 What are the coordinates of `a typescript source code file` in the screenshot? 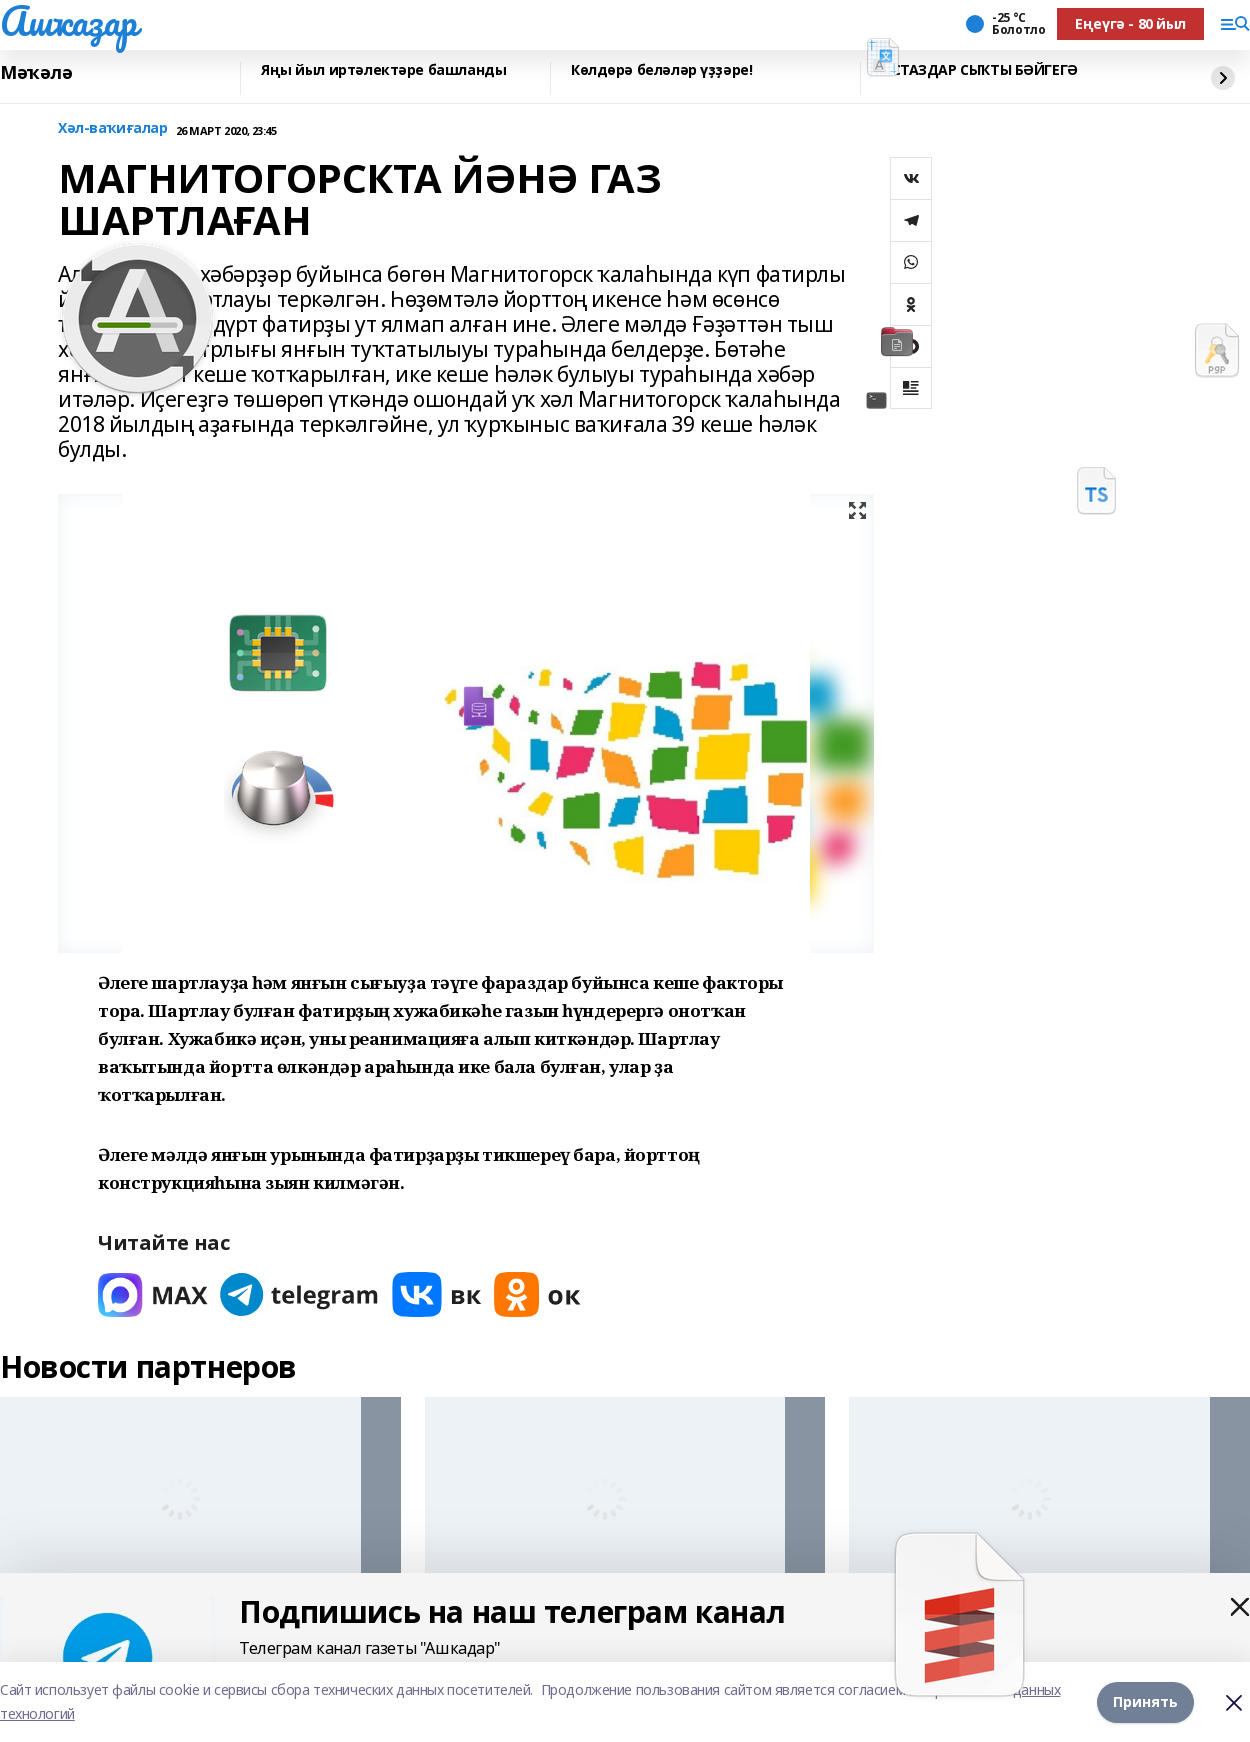 It's located at (1096, 490).